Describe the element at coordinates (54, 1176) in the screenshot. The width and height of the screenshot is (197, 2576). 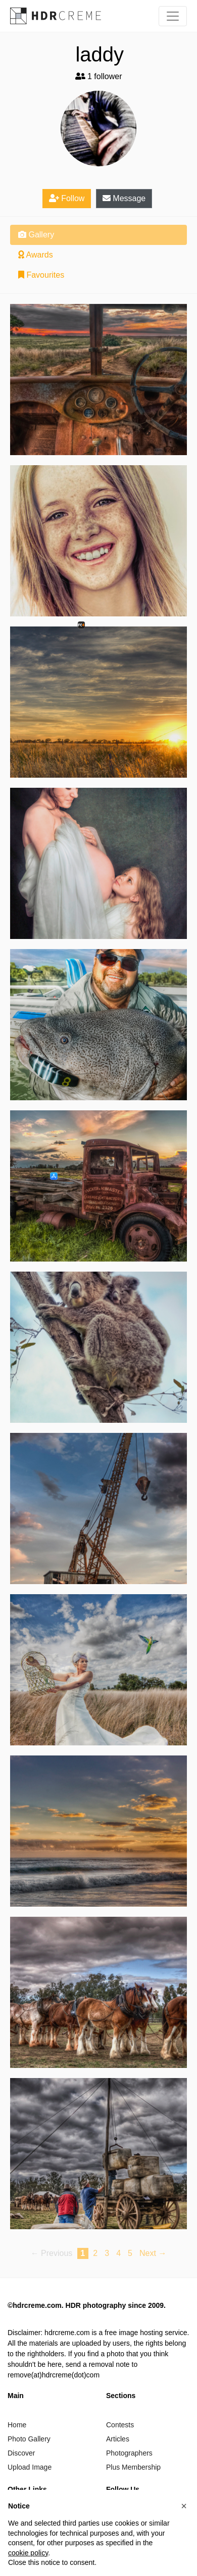
I see `open the app store to browse and download applications` at that location.